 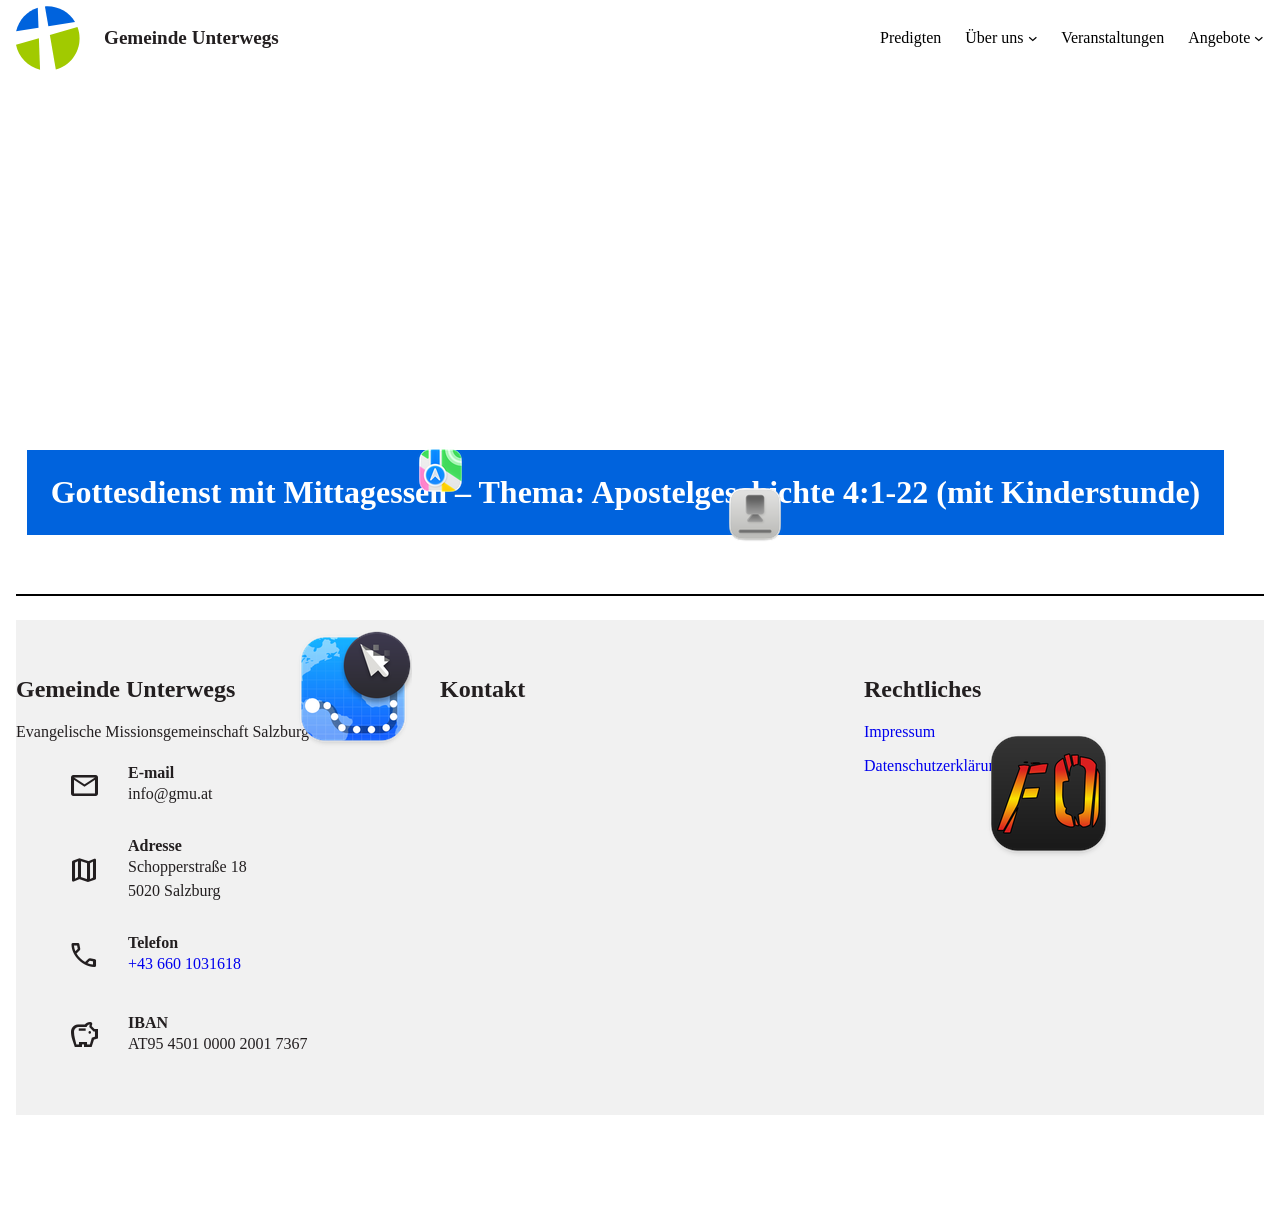 What do you see at coordinates (353, 689) in the screenshot?
I see `open gnome connections remote desktop app` at bounding box center [353, 689].